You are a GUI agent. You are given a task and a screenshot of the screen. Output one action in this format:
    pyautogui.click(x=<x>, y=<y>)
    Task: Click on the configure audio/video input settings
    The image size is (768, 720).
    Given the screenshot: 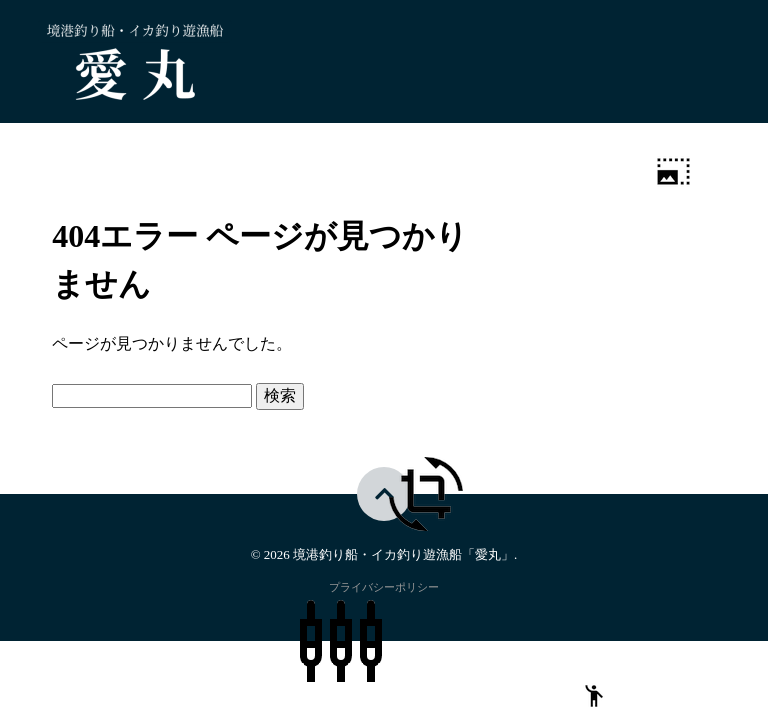 What is the action you would take?
    pyautogui.click(x=341, y=641)
    